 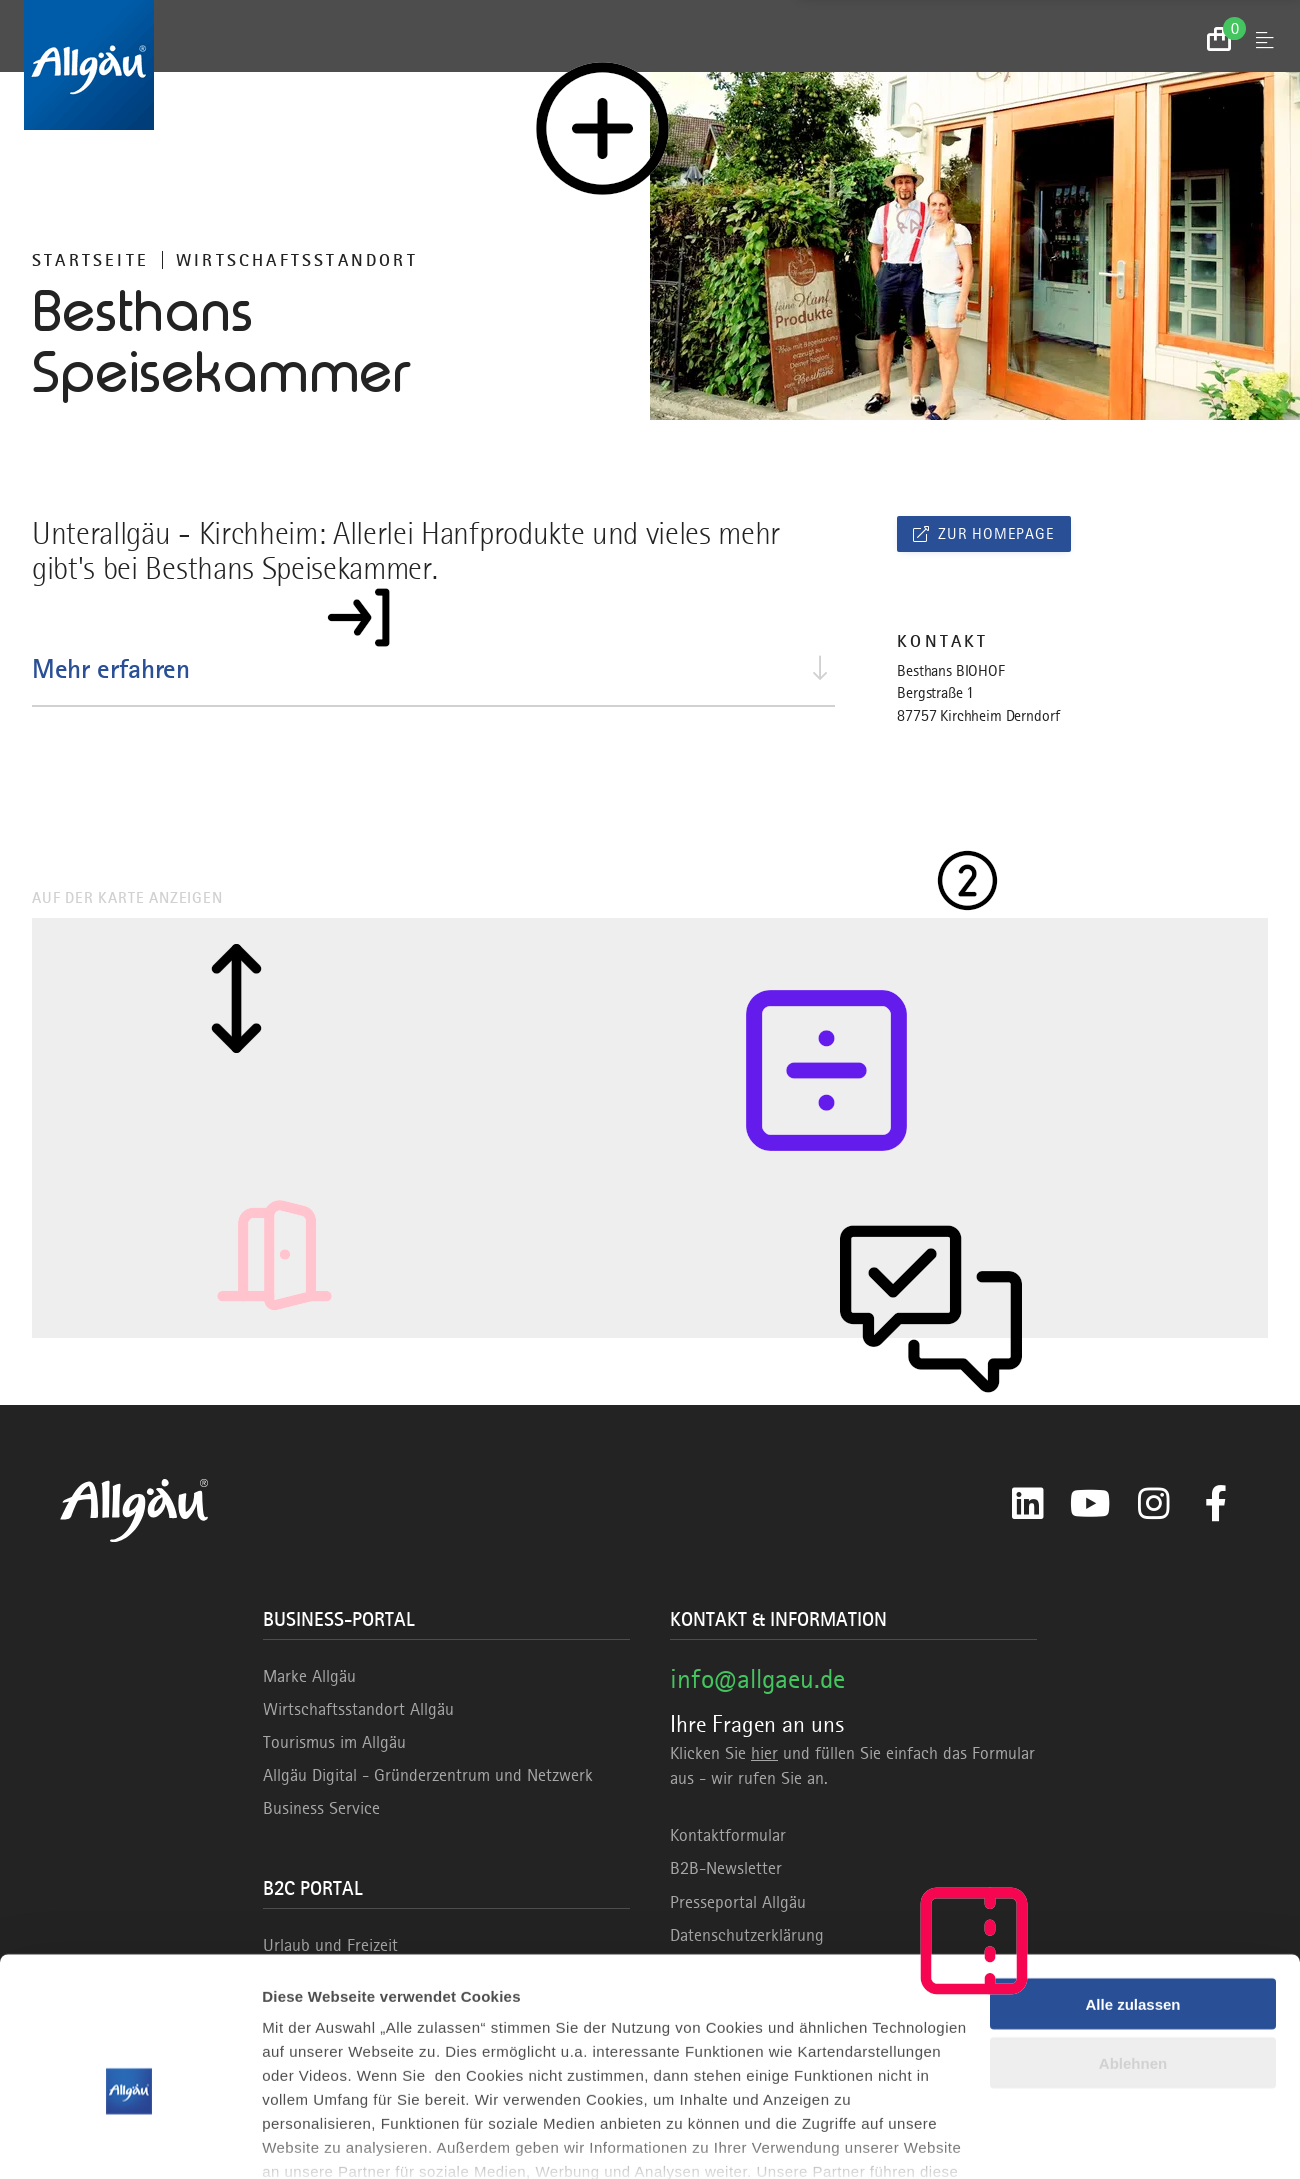 I want to click on perform a division calculation, so click(x=826, y=1070).